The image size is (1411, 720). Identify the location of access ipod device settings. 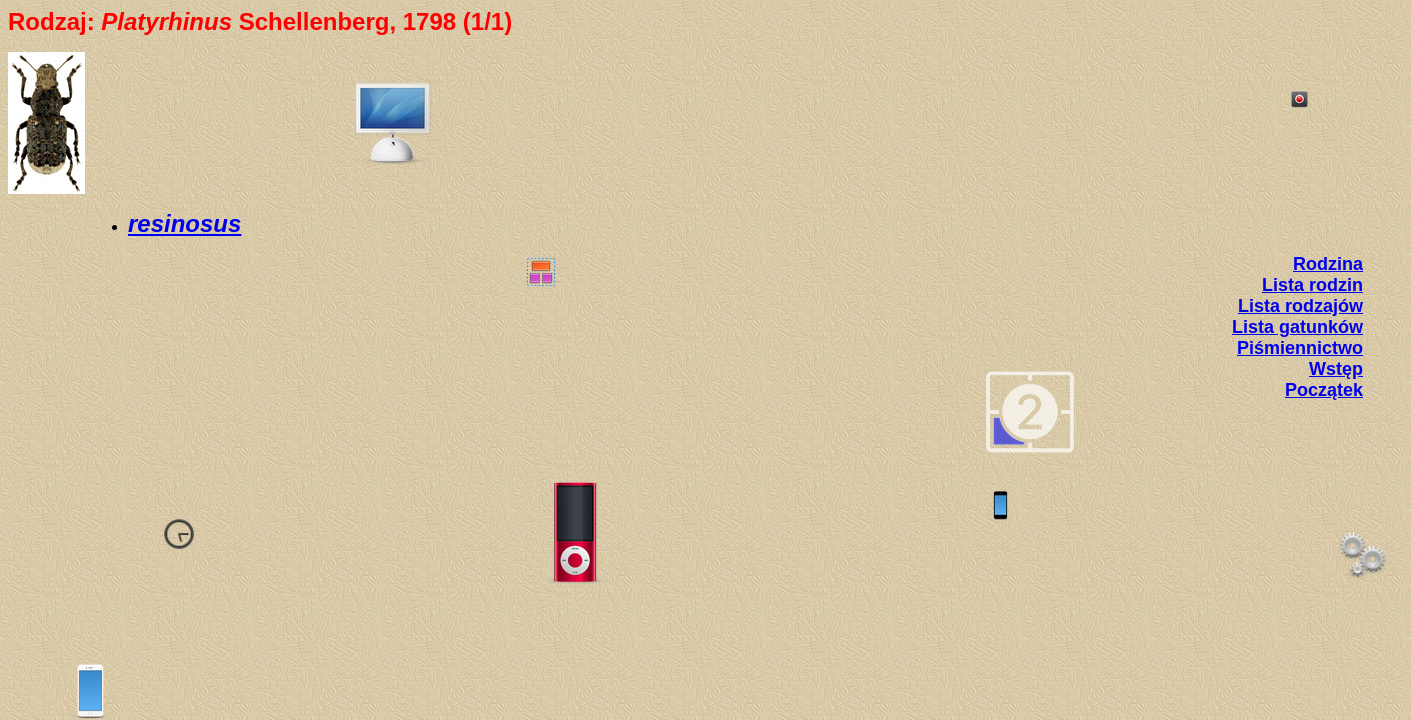
(574, 533).